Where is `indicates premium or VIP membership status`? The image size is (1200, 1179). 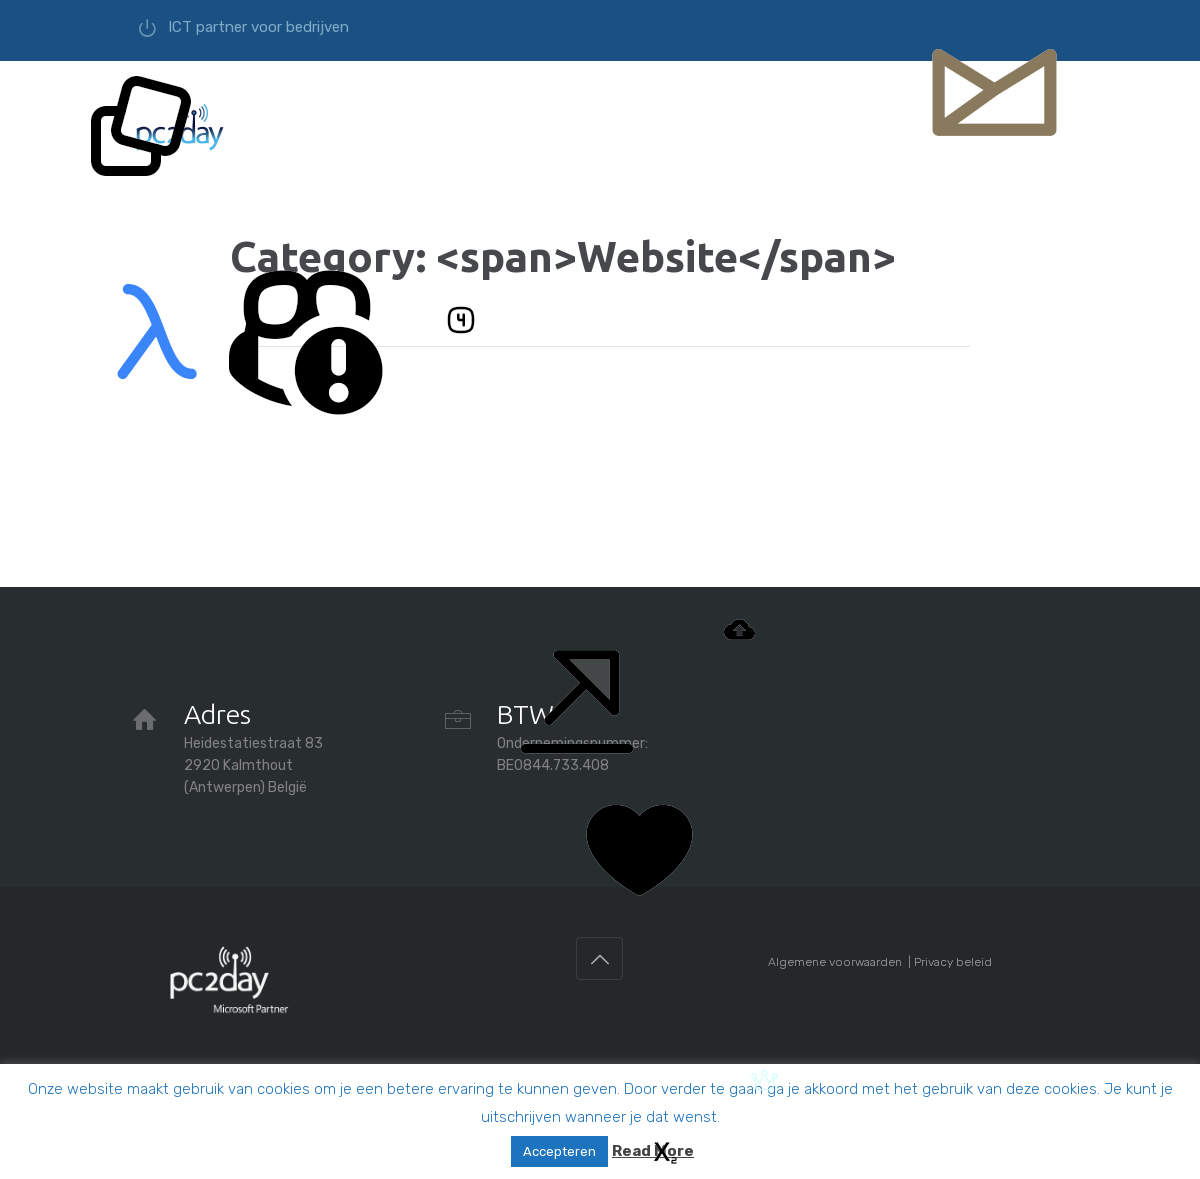 indicates premium or VIP membership status is located at coordinates (764, 1081).